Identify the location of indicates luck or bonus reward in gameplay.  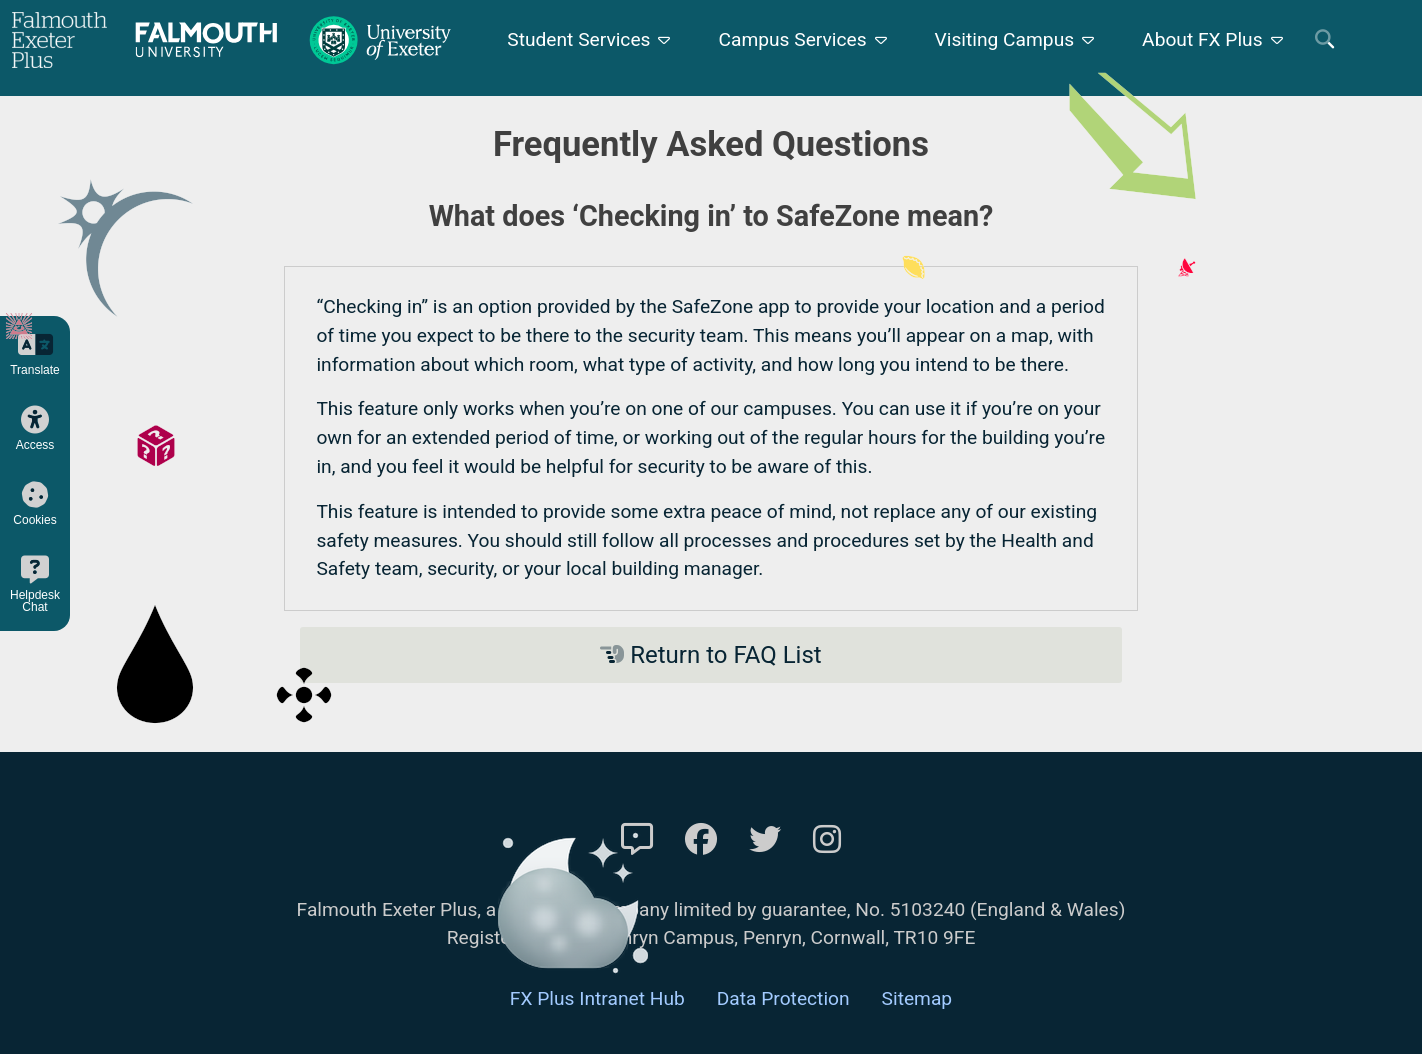
(304, 695).